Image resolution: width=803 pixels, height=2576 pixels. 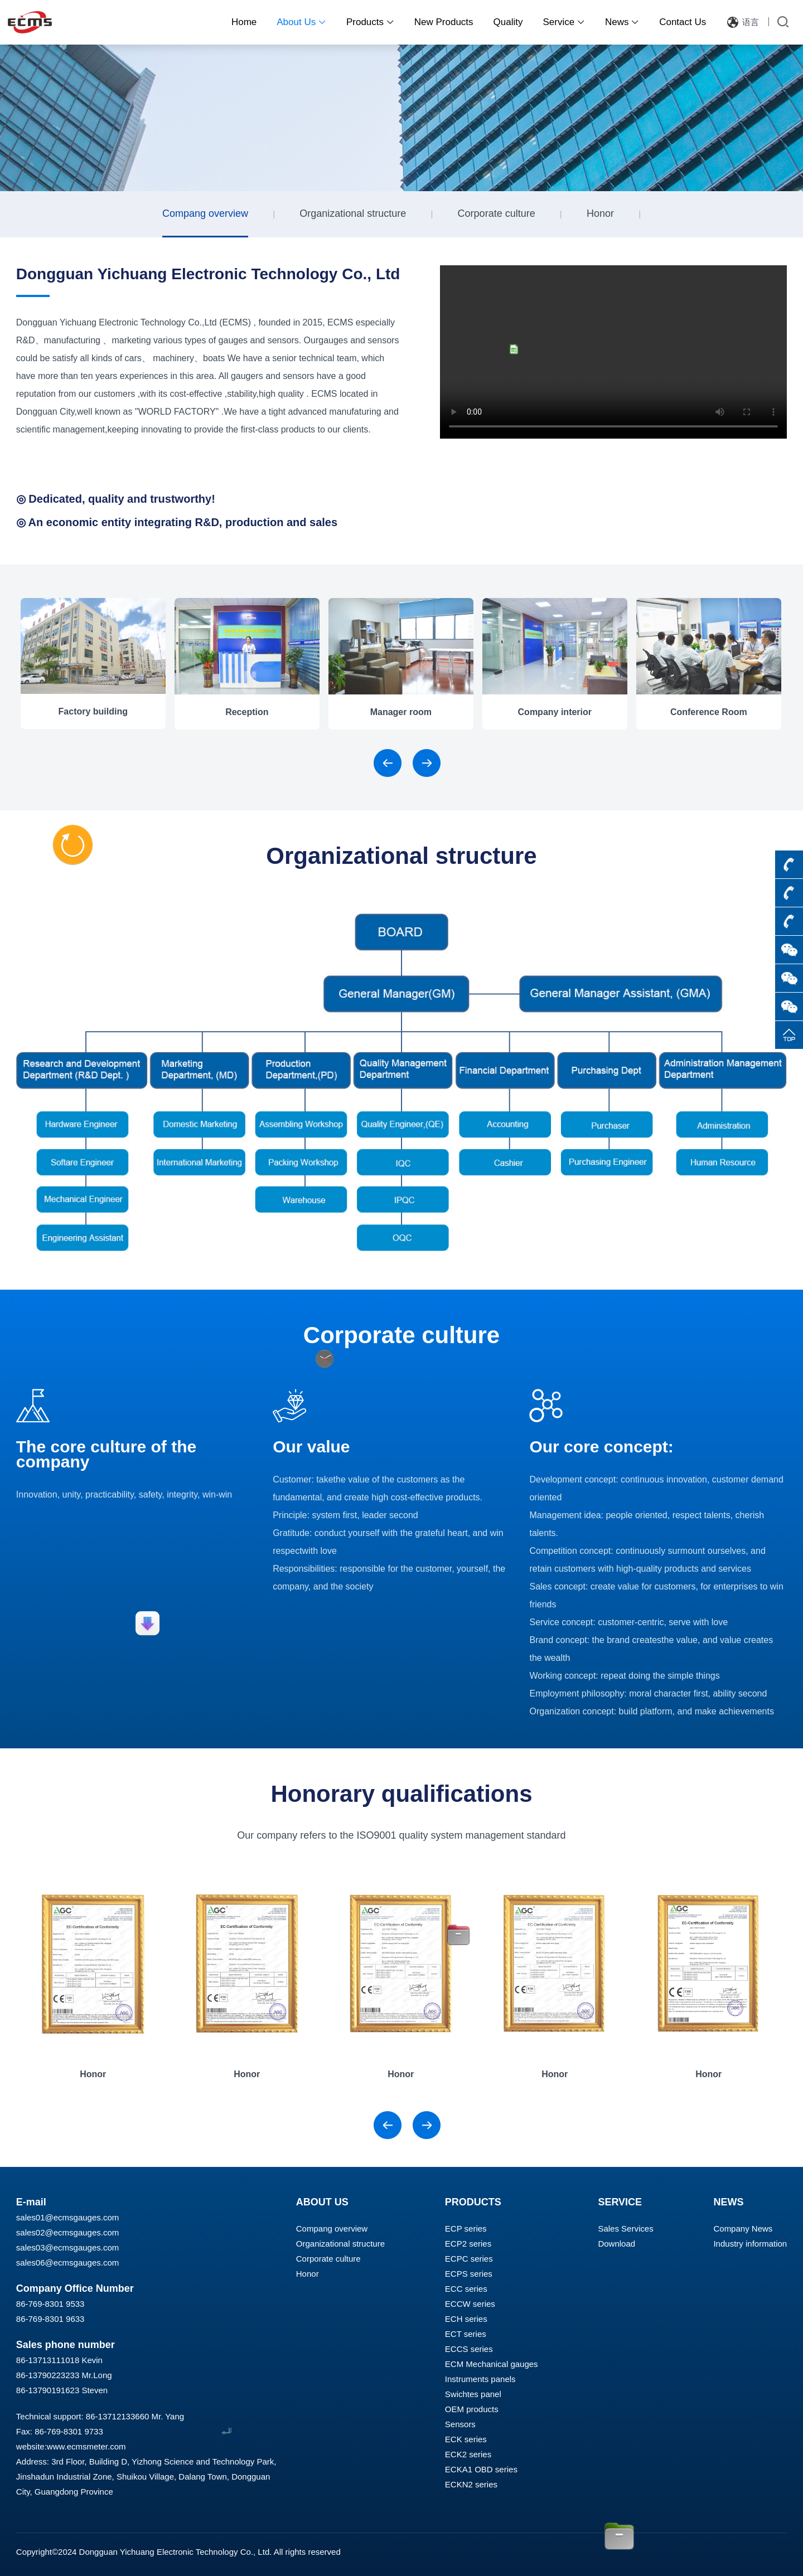 What do you see at coordinates (458, 1935) in the screenshot?
I see `open the nautilus file manager` at bounding box center [458, 1935].